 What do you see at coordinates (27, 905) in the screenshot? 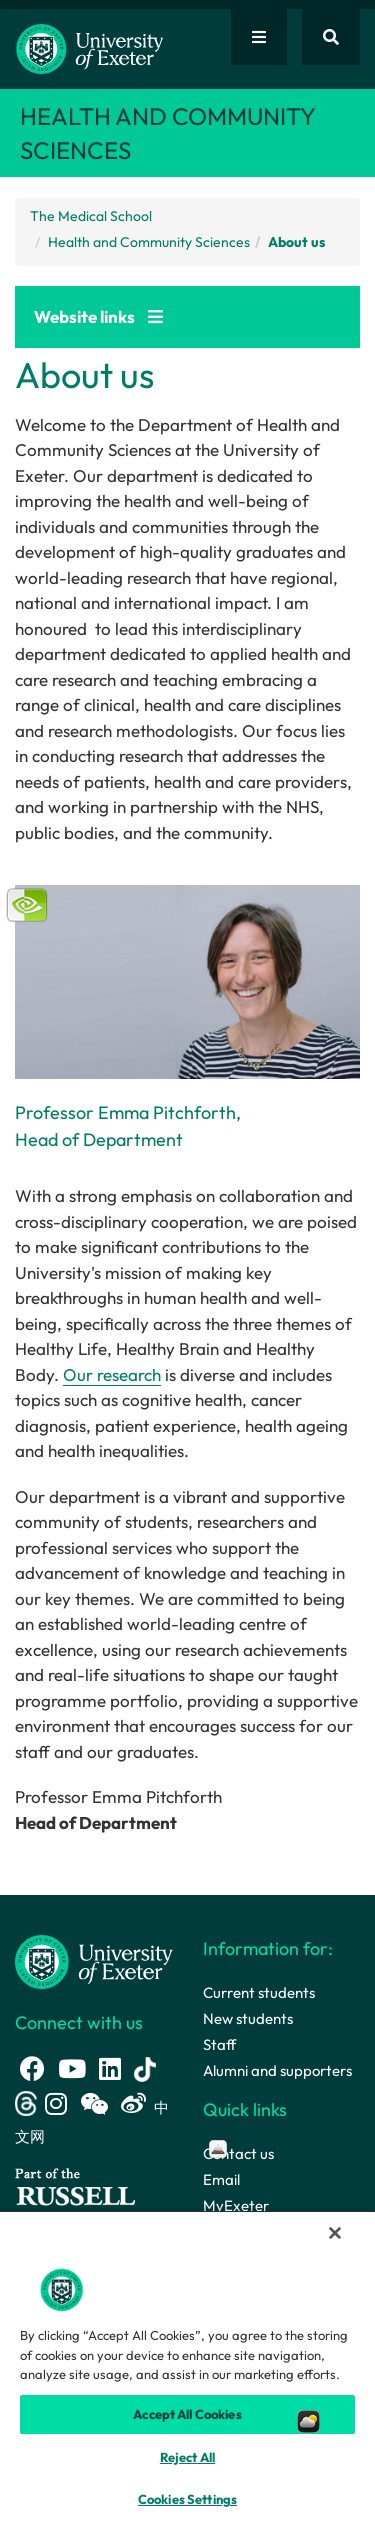
I see `open nvidia graphics settings` at bounding box center [27, 905].